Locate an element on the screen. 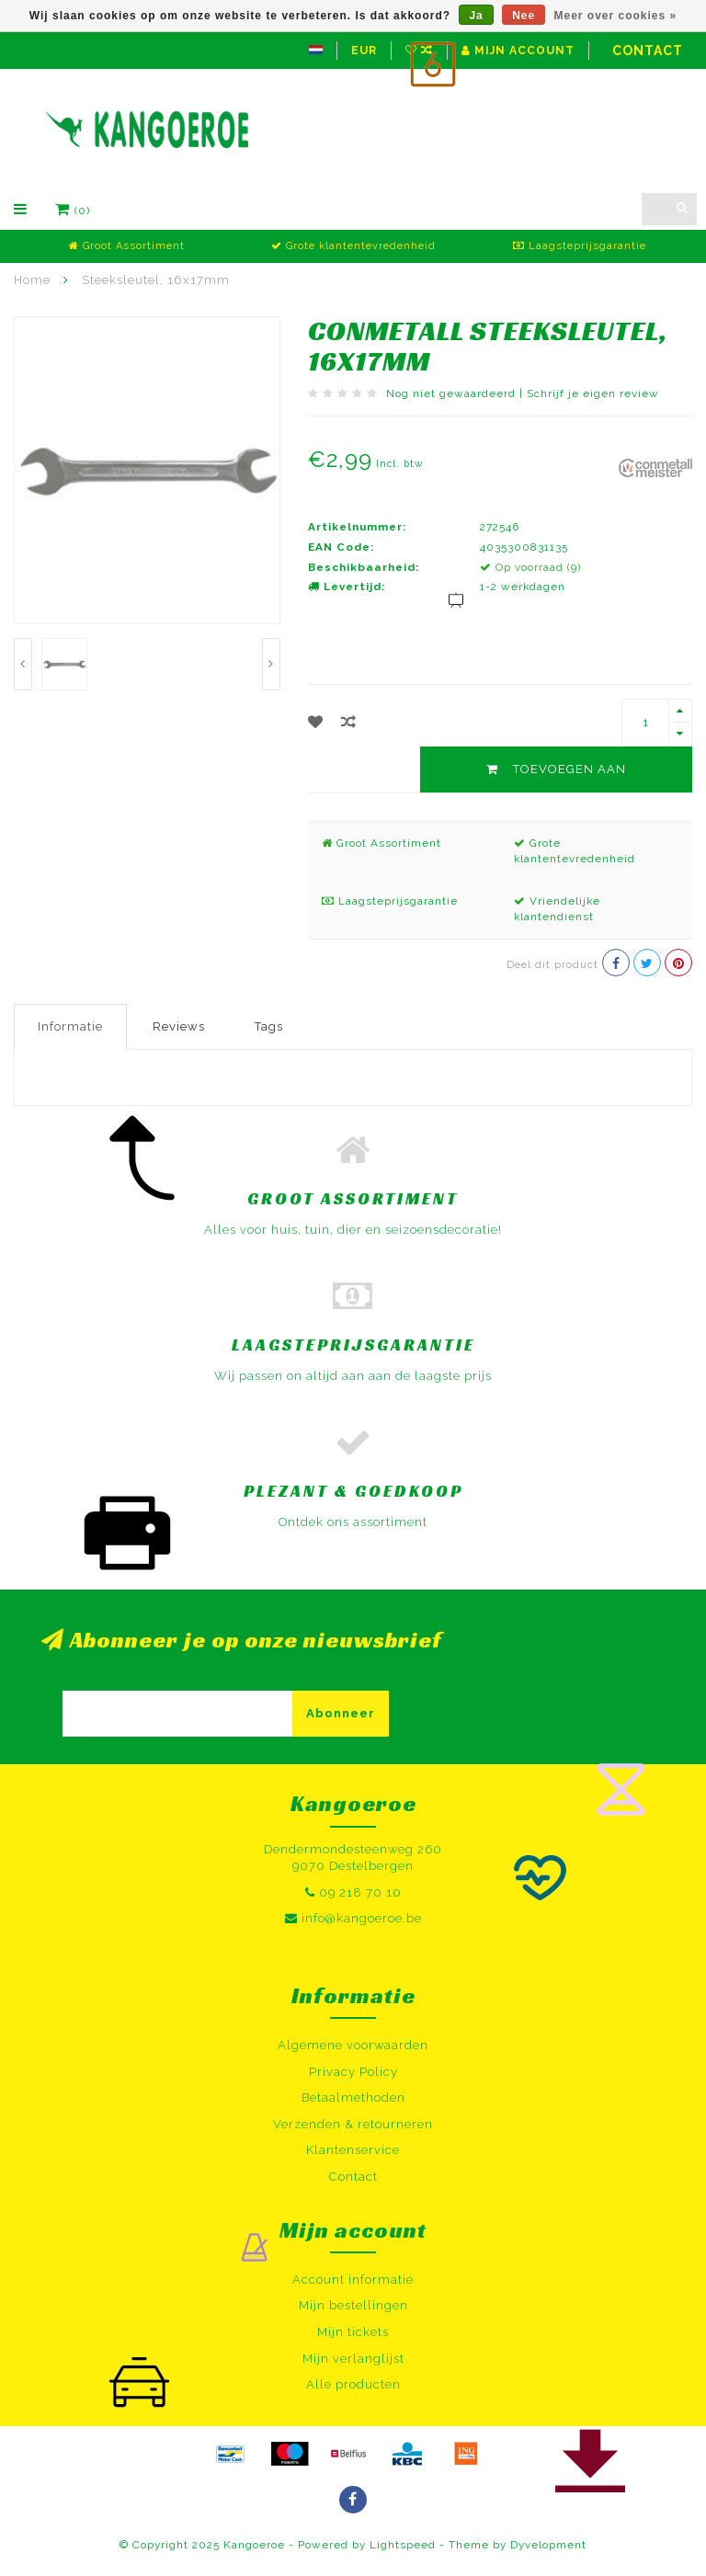 Image resolution: width=706 pixels, height=2576 pixels. view health or fitness data is located at coordinates (540, 1875).